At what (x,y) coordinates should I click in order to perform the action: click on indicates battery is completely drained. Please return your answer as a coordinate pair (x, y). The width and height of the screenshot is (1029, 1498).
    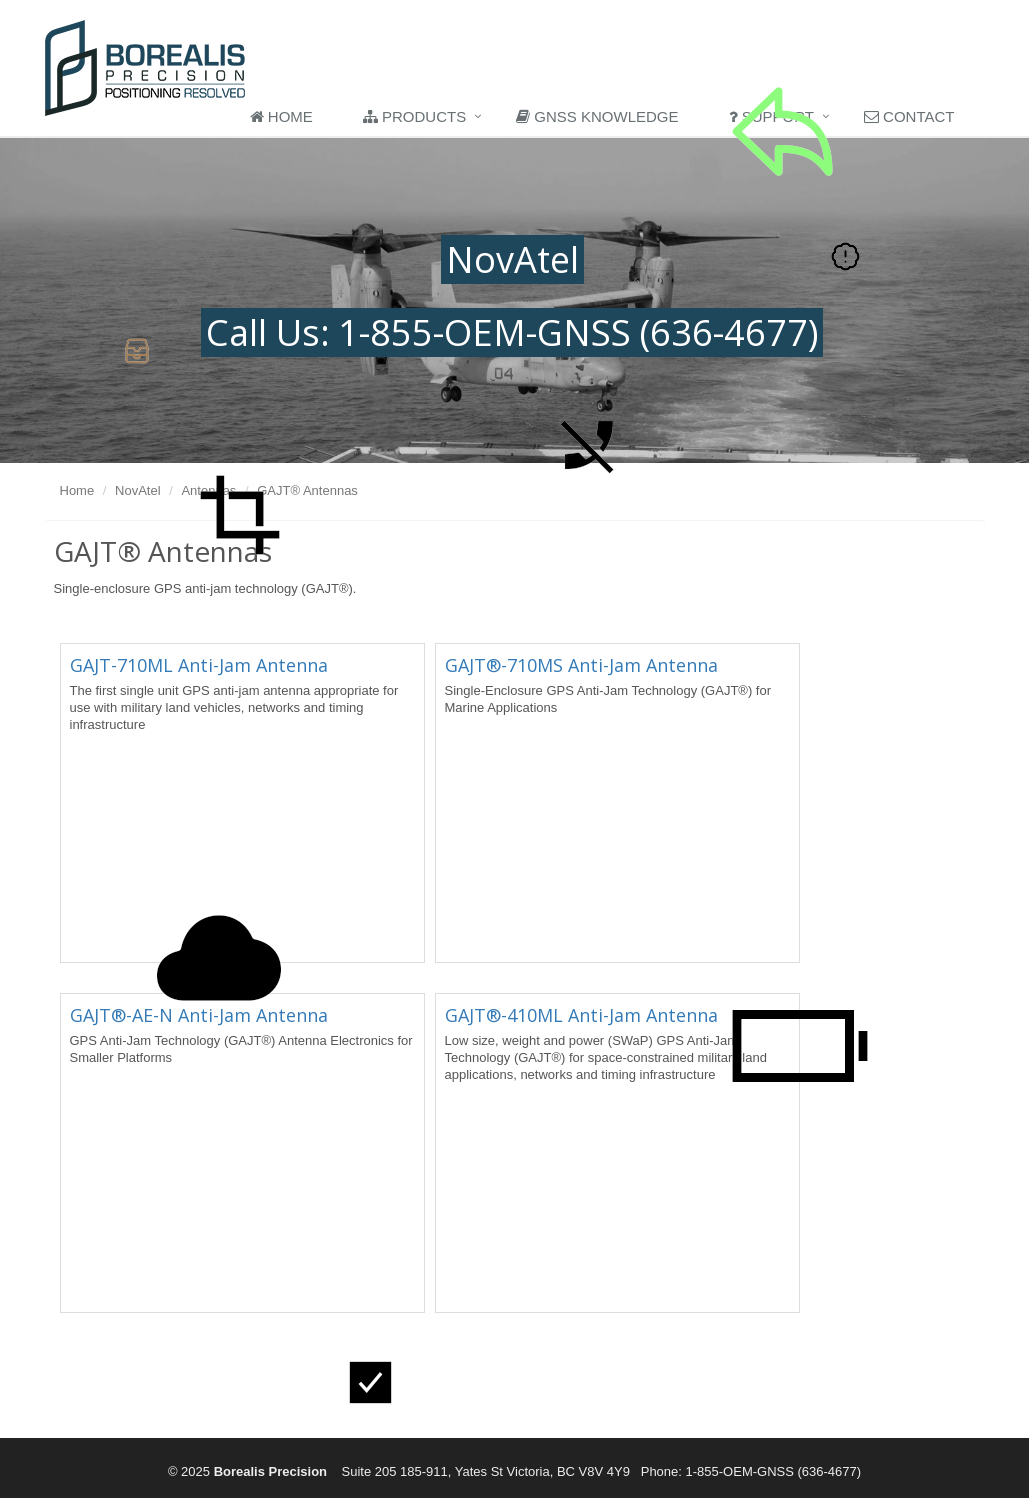
    Looking at the image, I should click on (800, 1046).